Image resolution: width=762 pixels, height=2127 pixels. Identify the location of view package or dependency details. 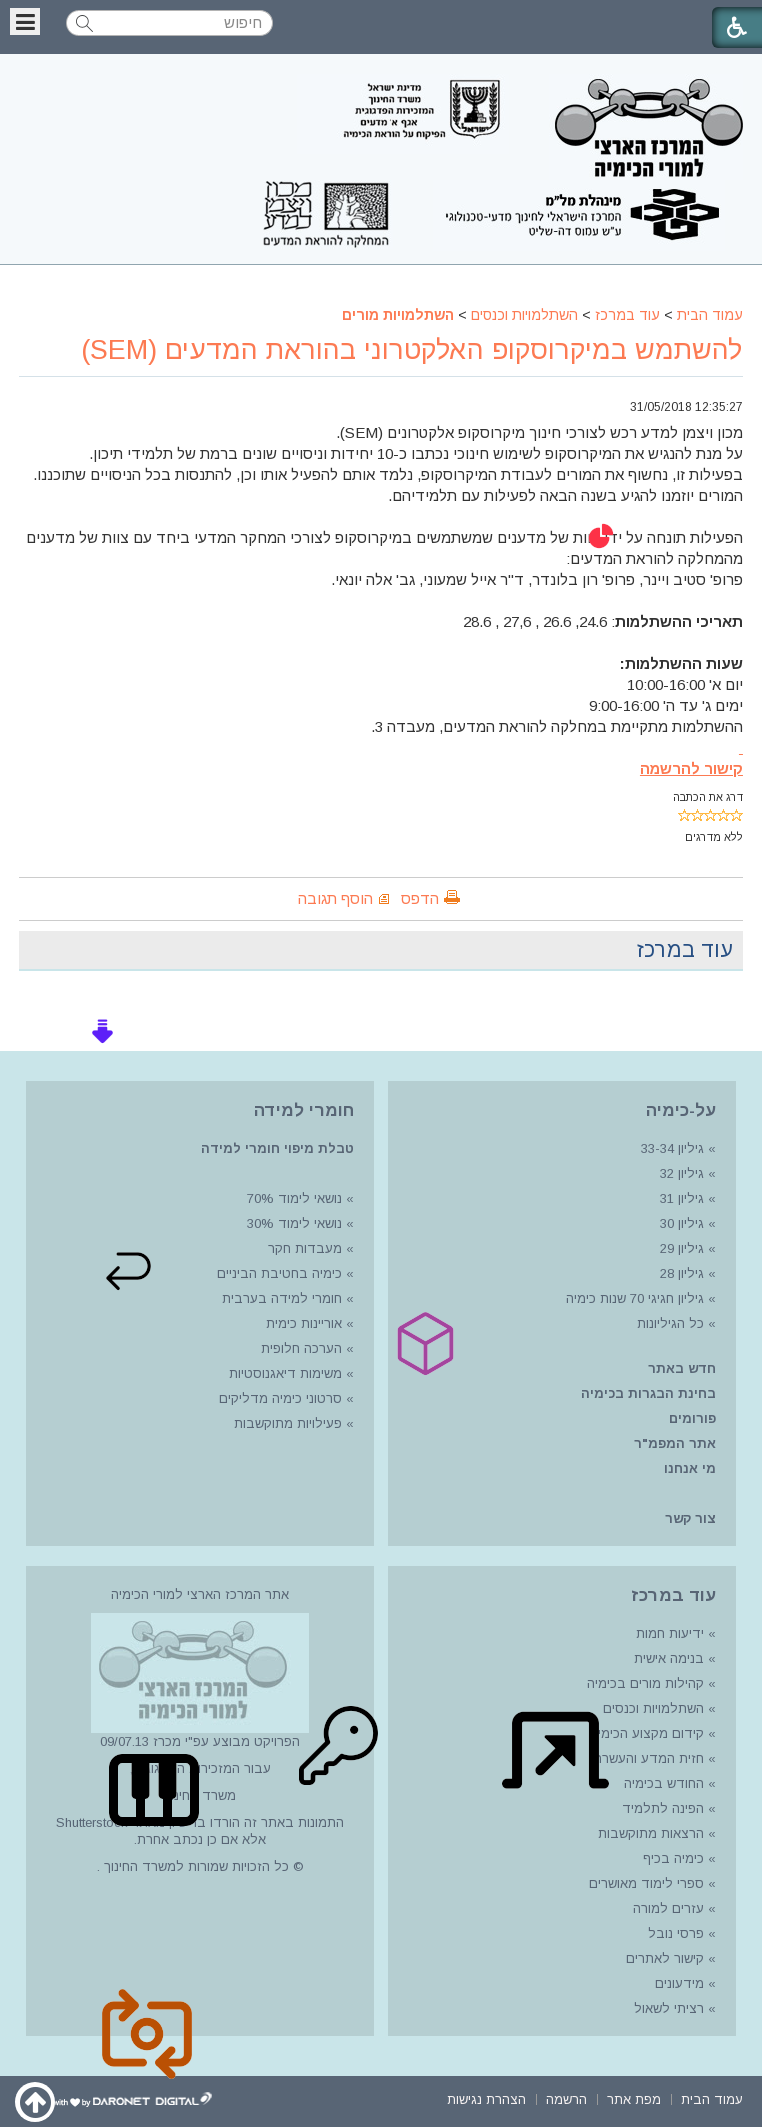
(425, 1344).